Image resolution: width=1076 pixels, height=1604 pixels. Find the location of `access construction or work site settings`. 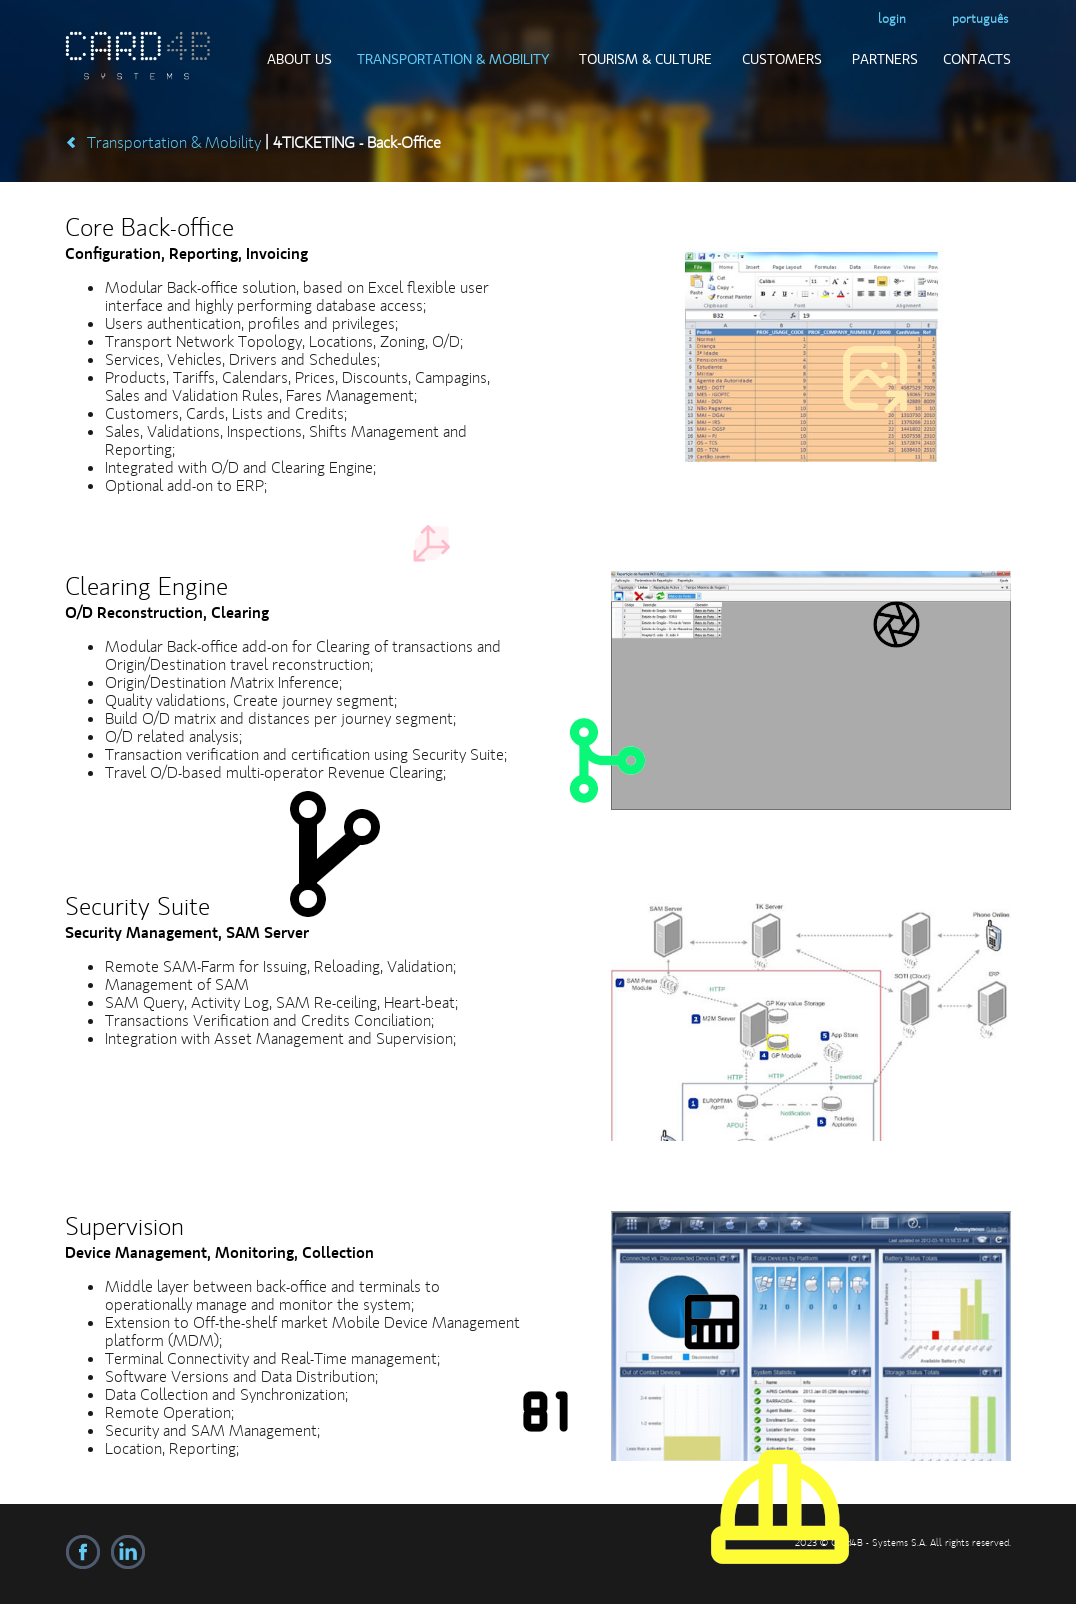

access construction or work site settings is located at coordinates (780, 1514).